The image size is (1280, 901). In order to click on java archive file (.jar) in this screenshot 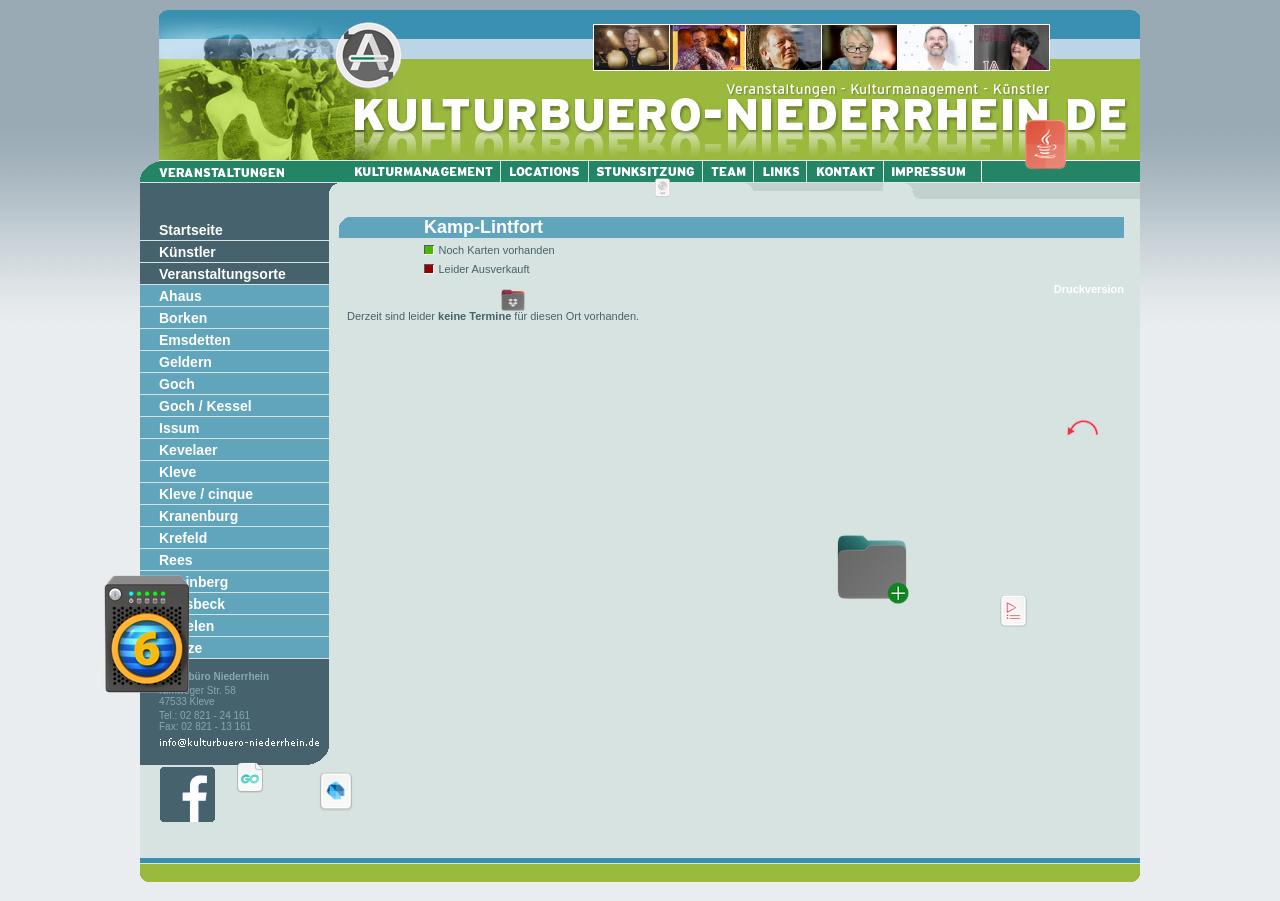, I will do `click(1045, 144)`.